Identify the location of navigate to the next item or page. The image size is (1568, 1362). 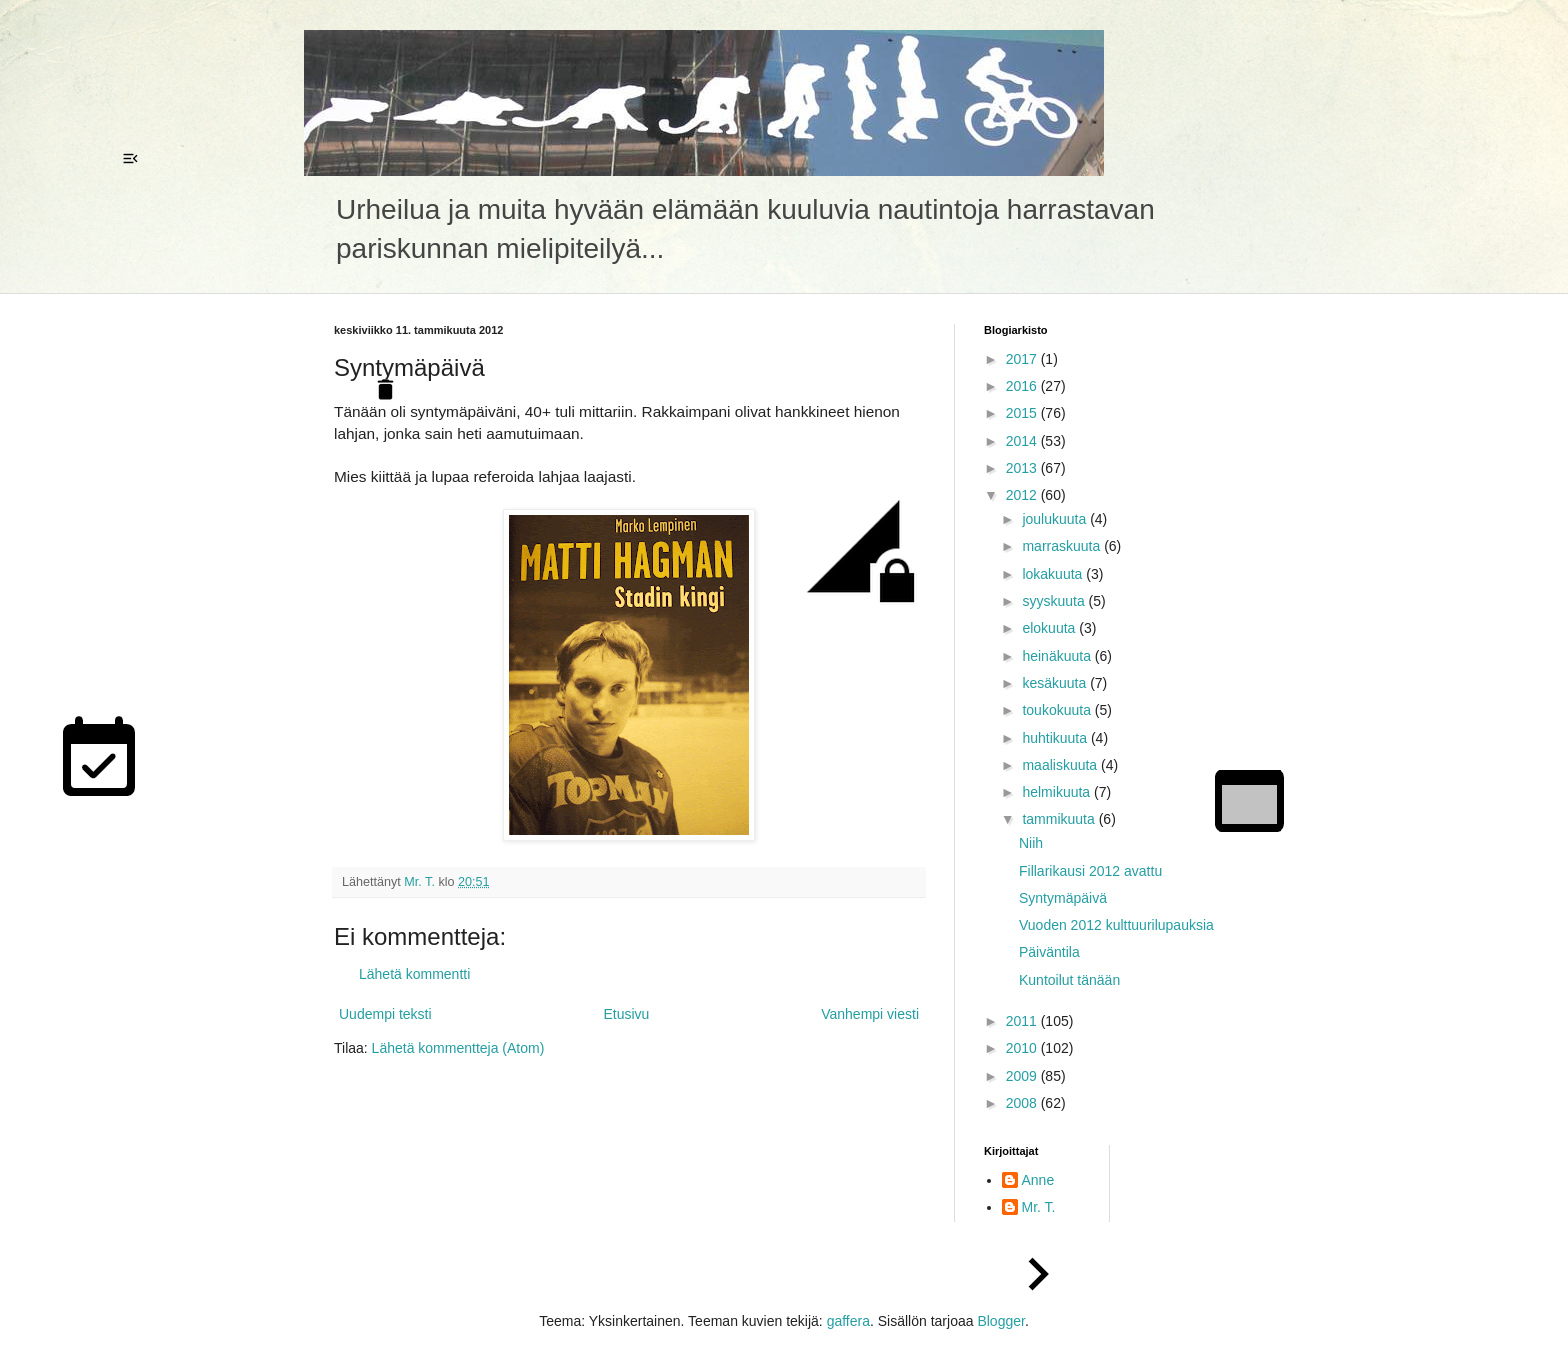
(1038, 1274).